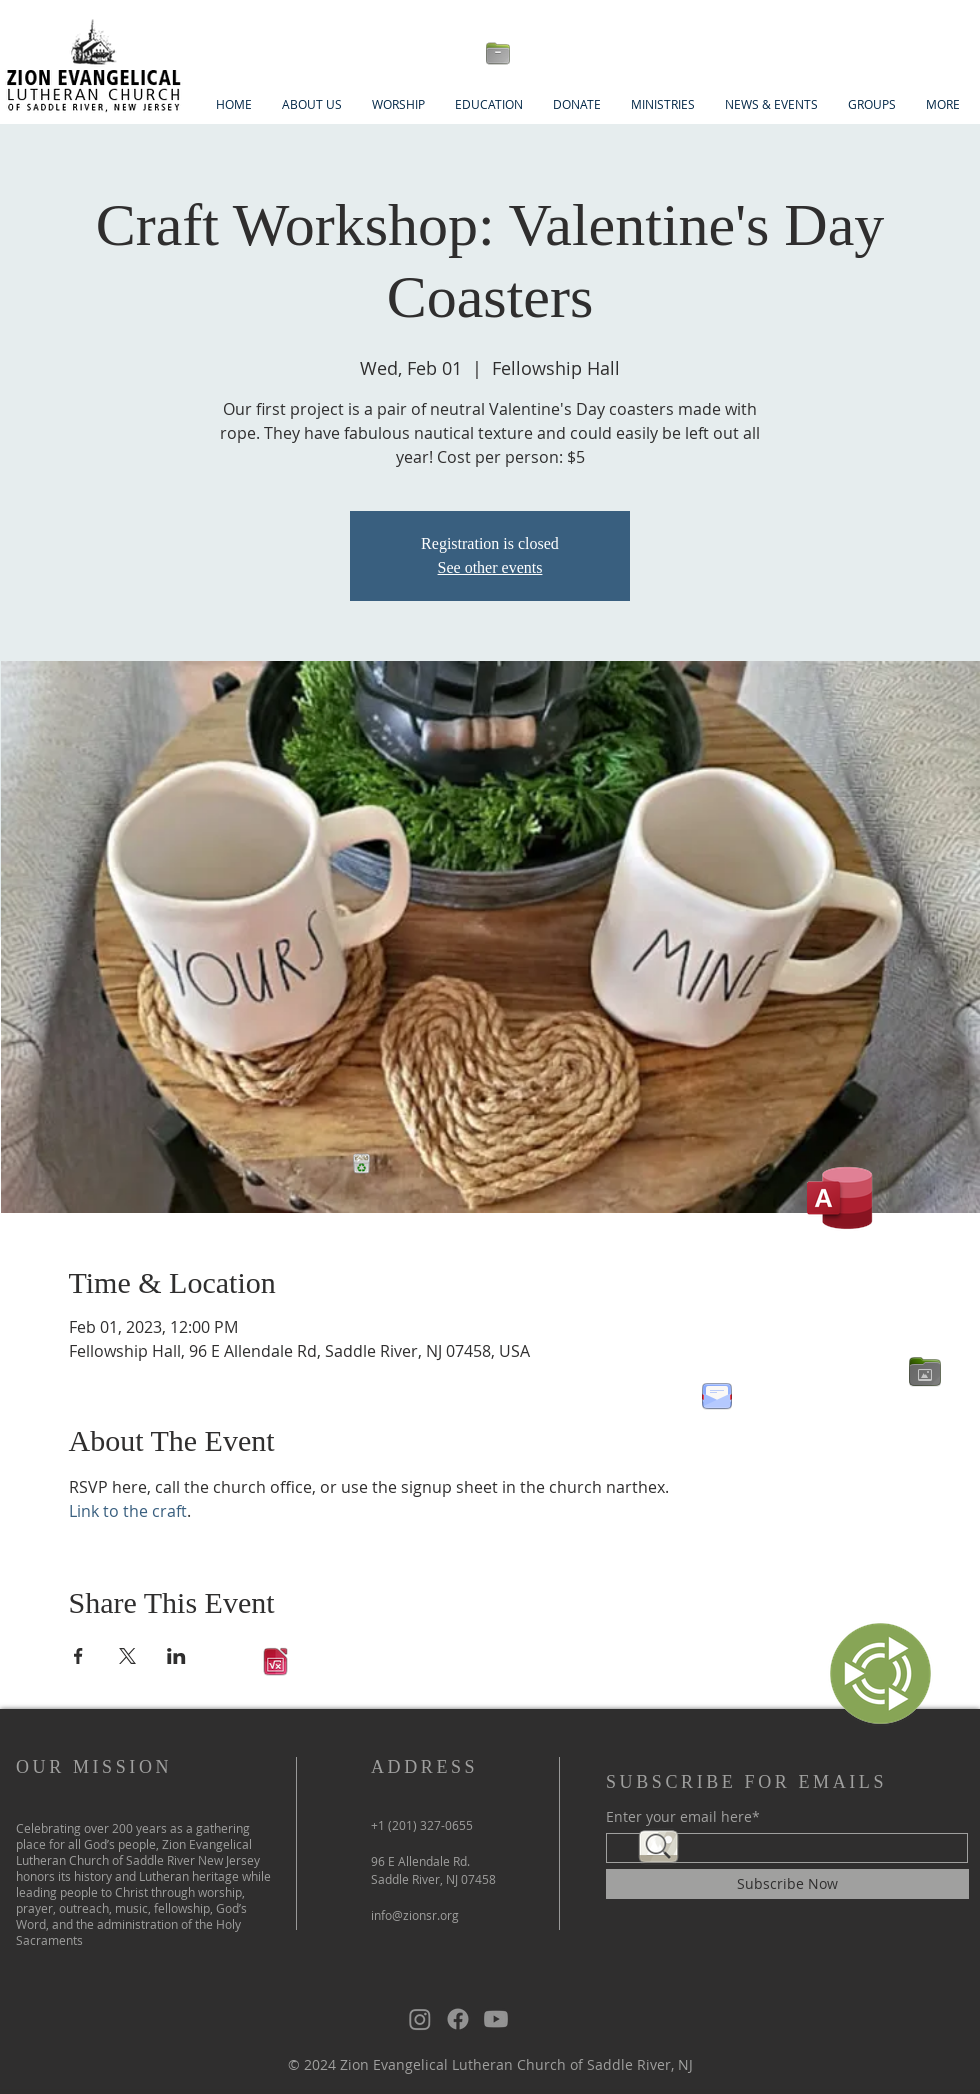 Image resolution: width=980 pixels, height=2094 pixels. Describe the element at coordinates (498, 53) in the screenshot. I see `open the nautilus file manager` at that location.